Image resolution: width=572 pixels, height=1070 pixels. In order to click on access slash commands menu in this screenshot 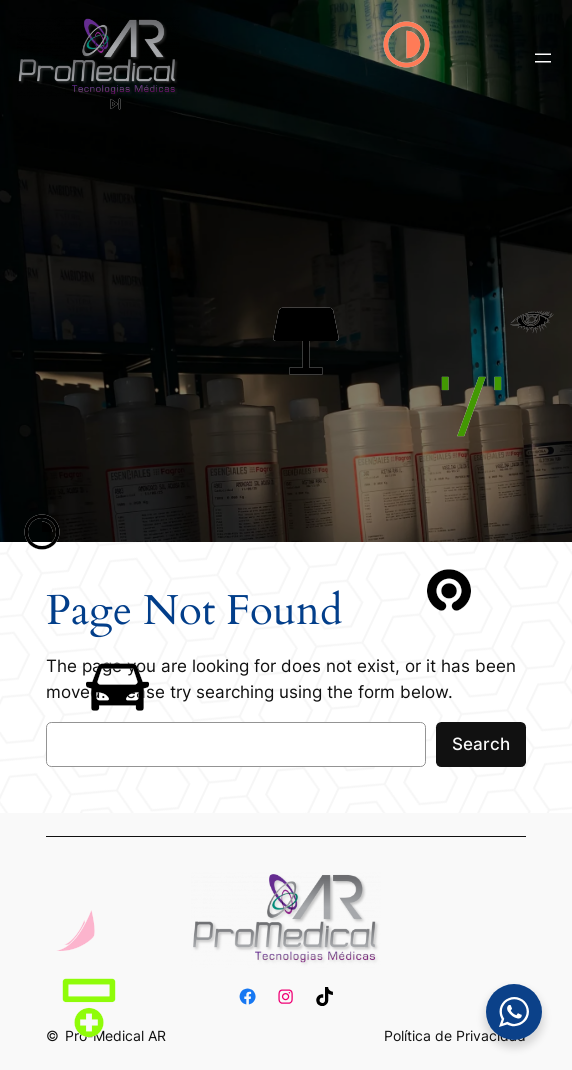, I will do `click(471, 406)`.